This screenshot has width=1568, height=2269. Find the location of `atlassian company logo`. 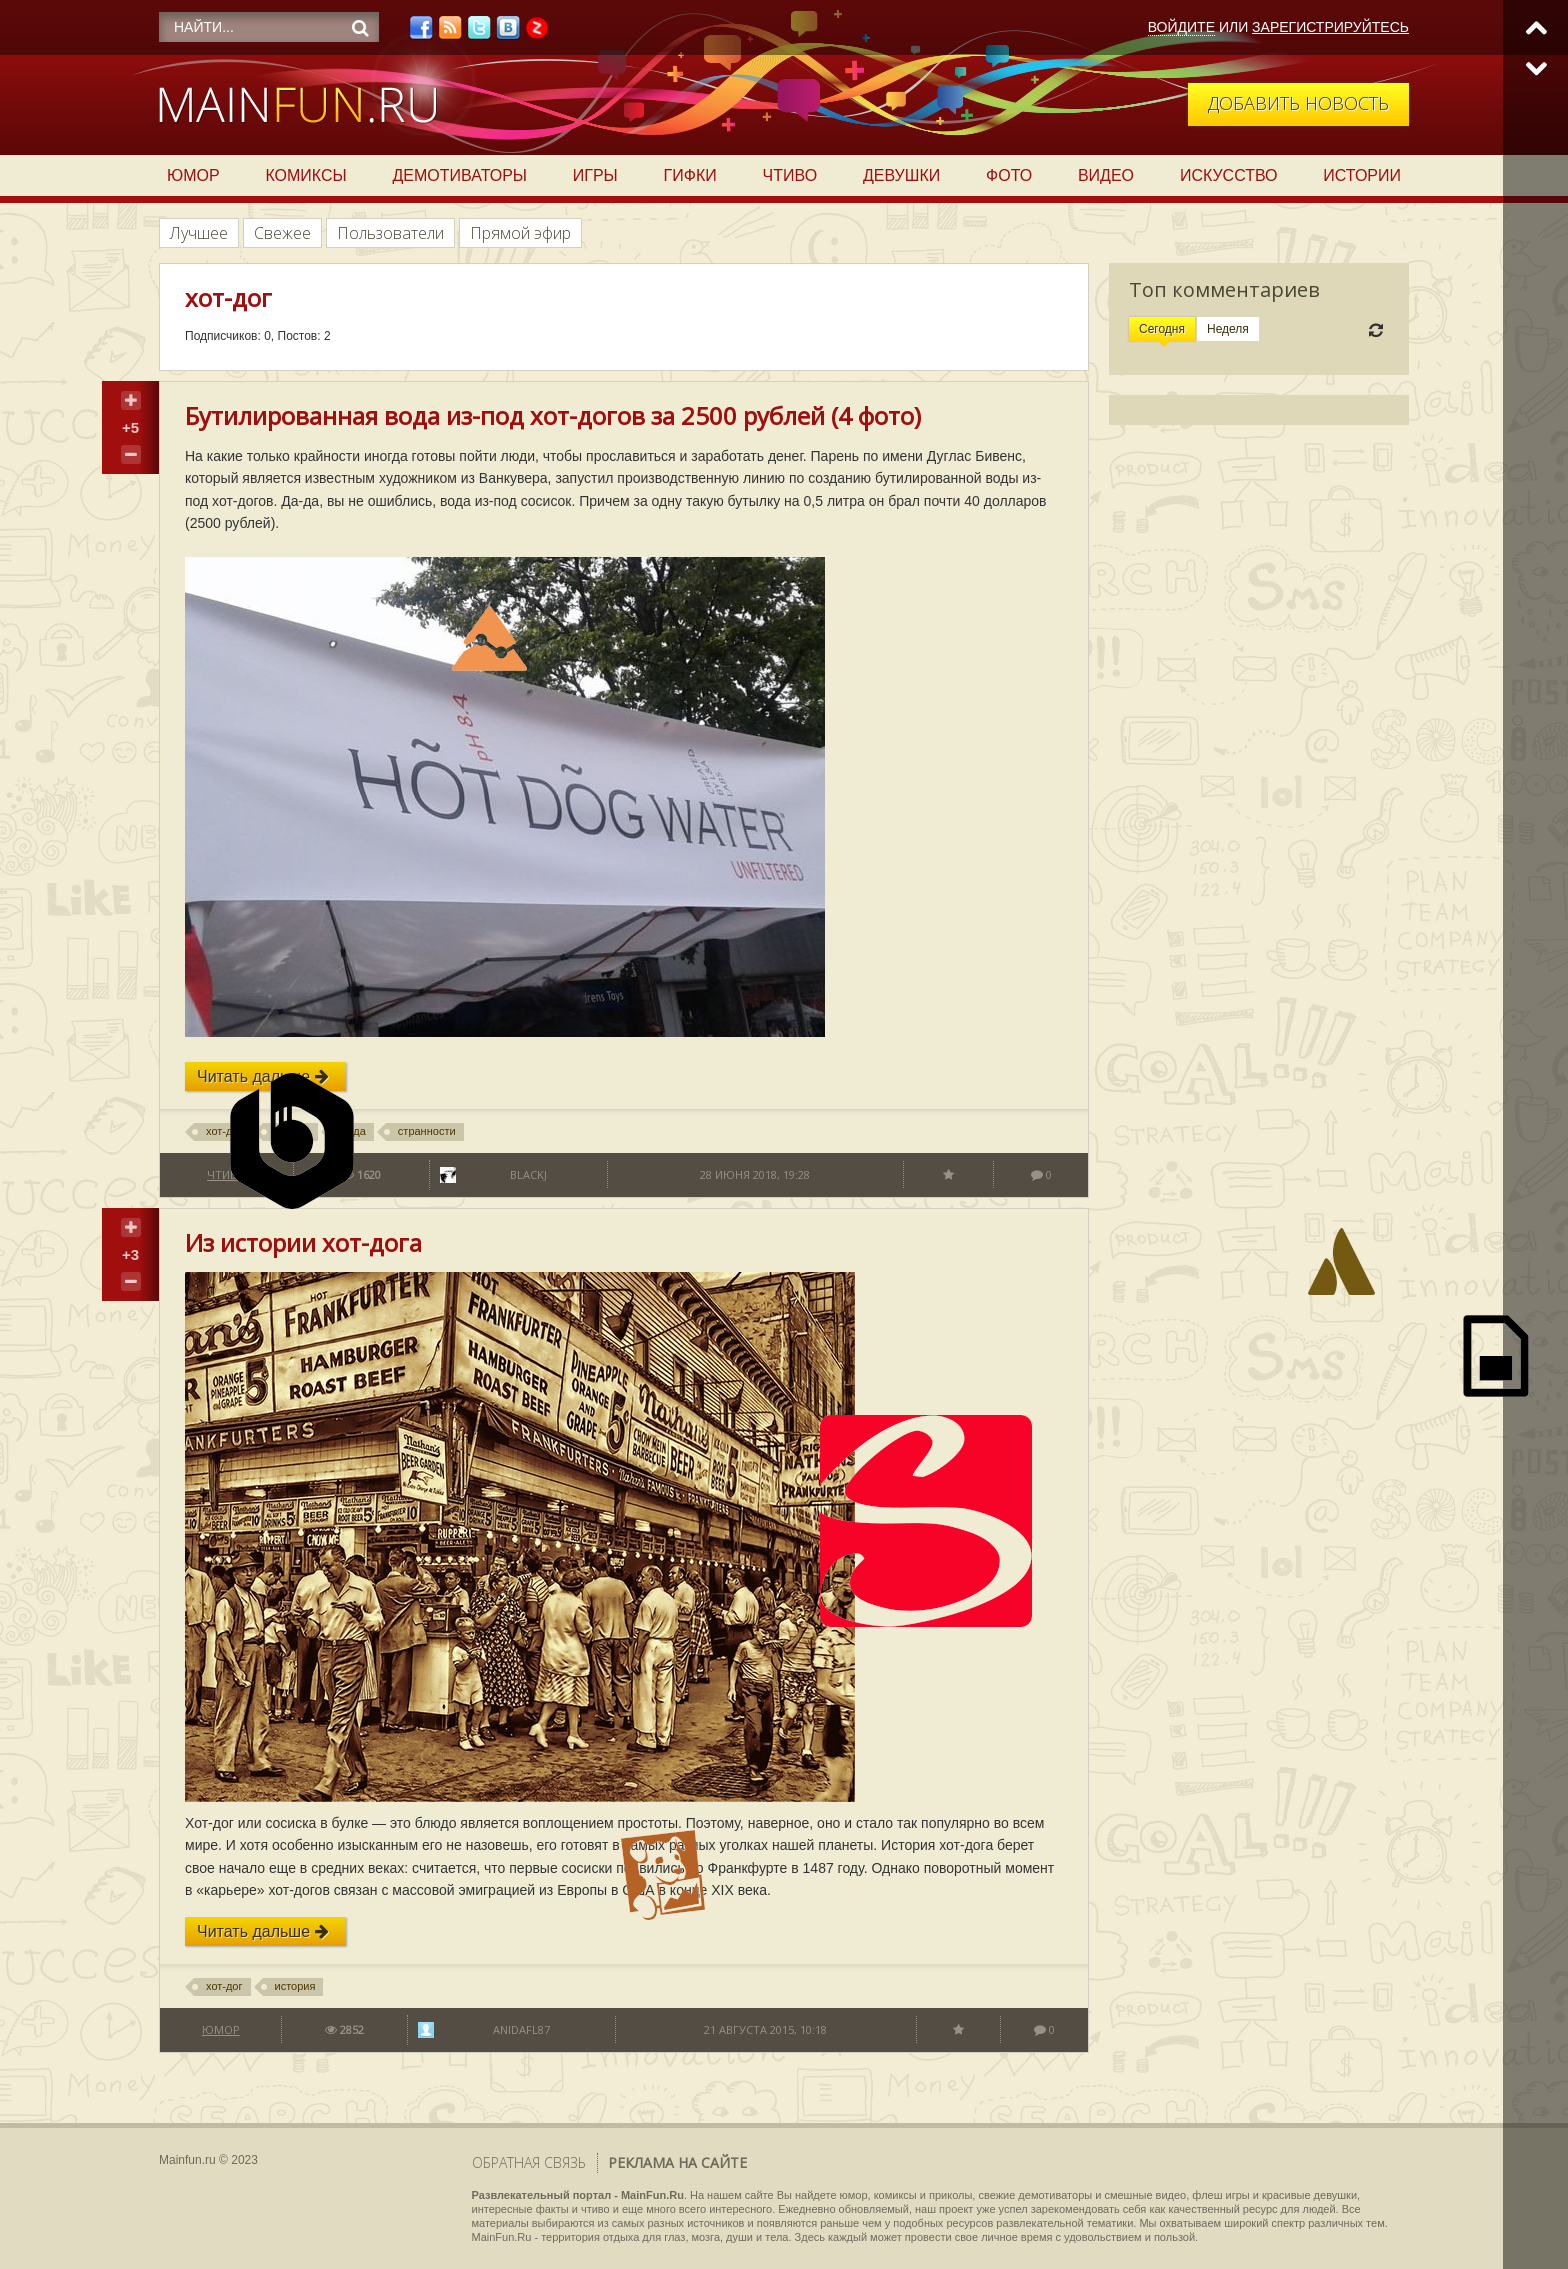

atlassian company logo is located at coordinates (1341, 1261).